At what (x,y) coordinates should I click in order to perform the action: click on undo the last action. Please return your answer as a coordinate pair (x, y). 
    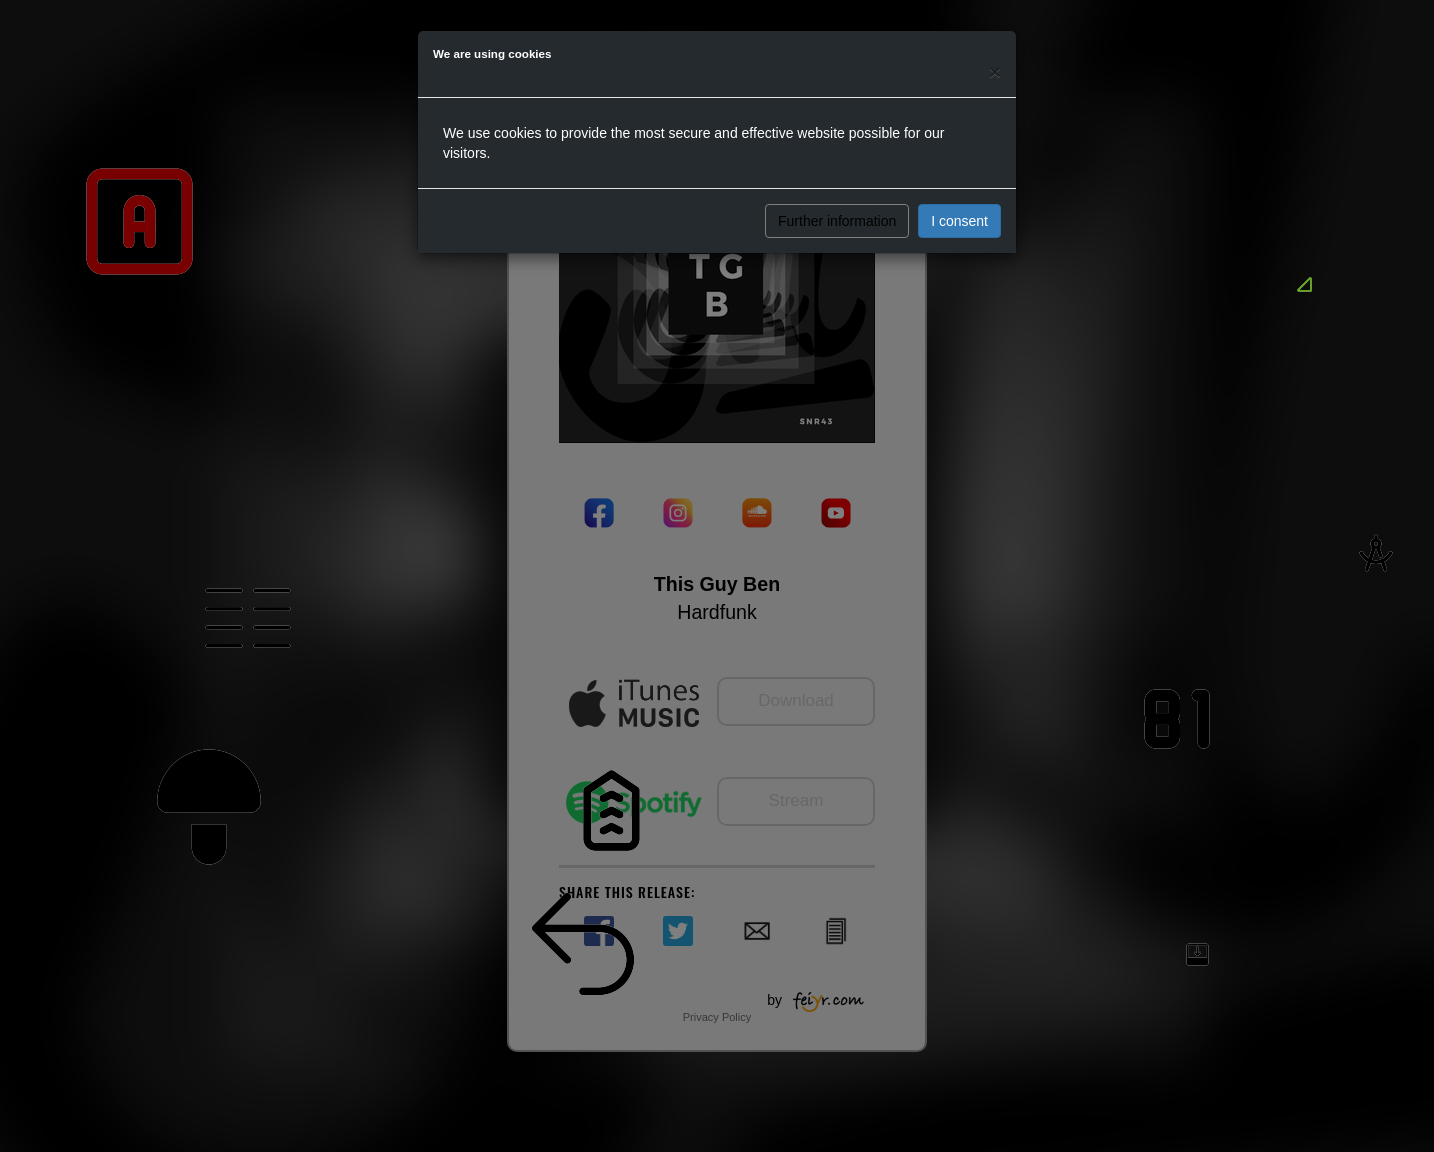
    Looking at the image, I should click on (583, 944).